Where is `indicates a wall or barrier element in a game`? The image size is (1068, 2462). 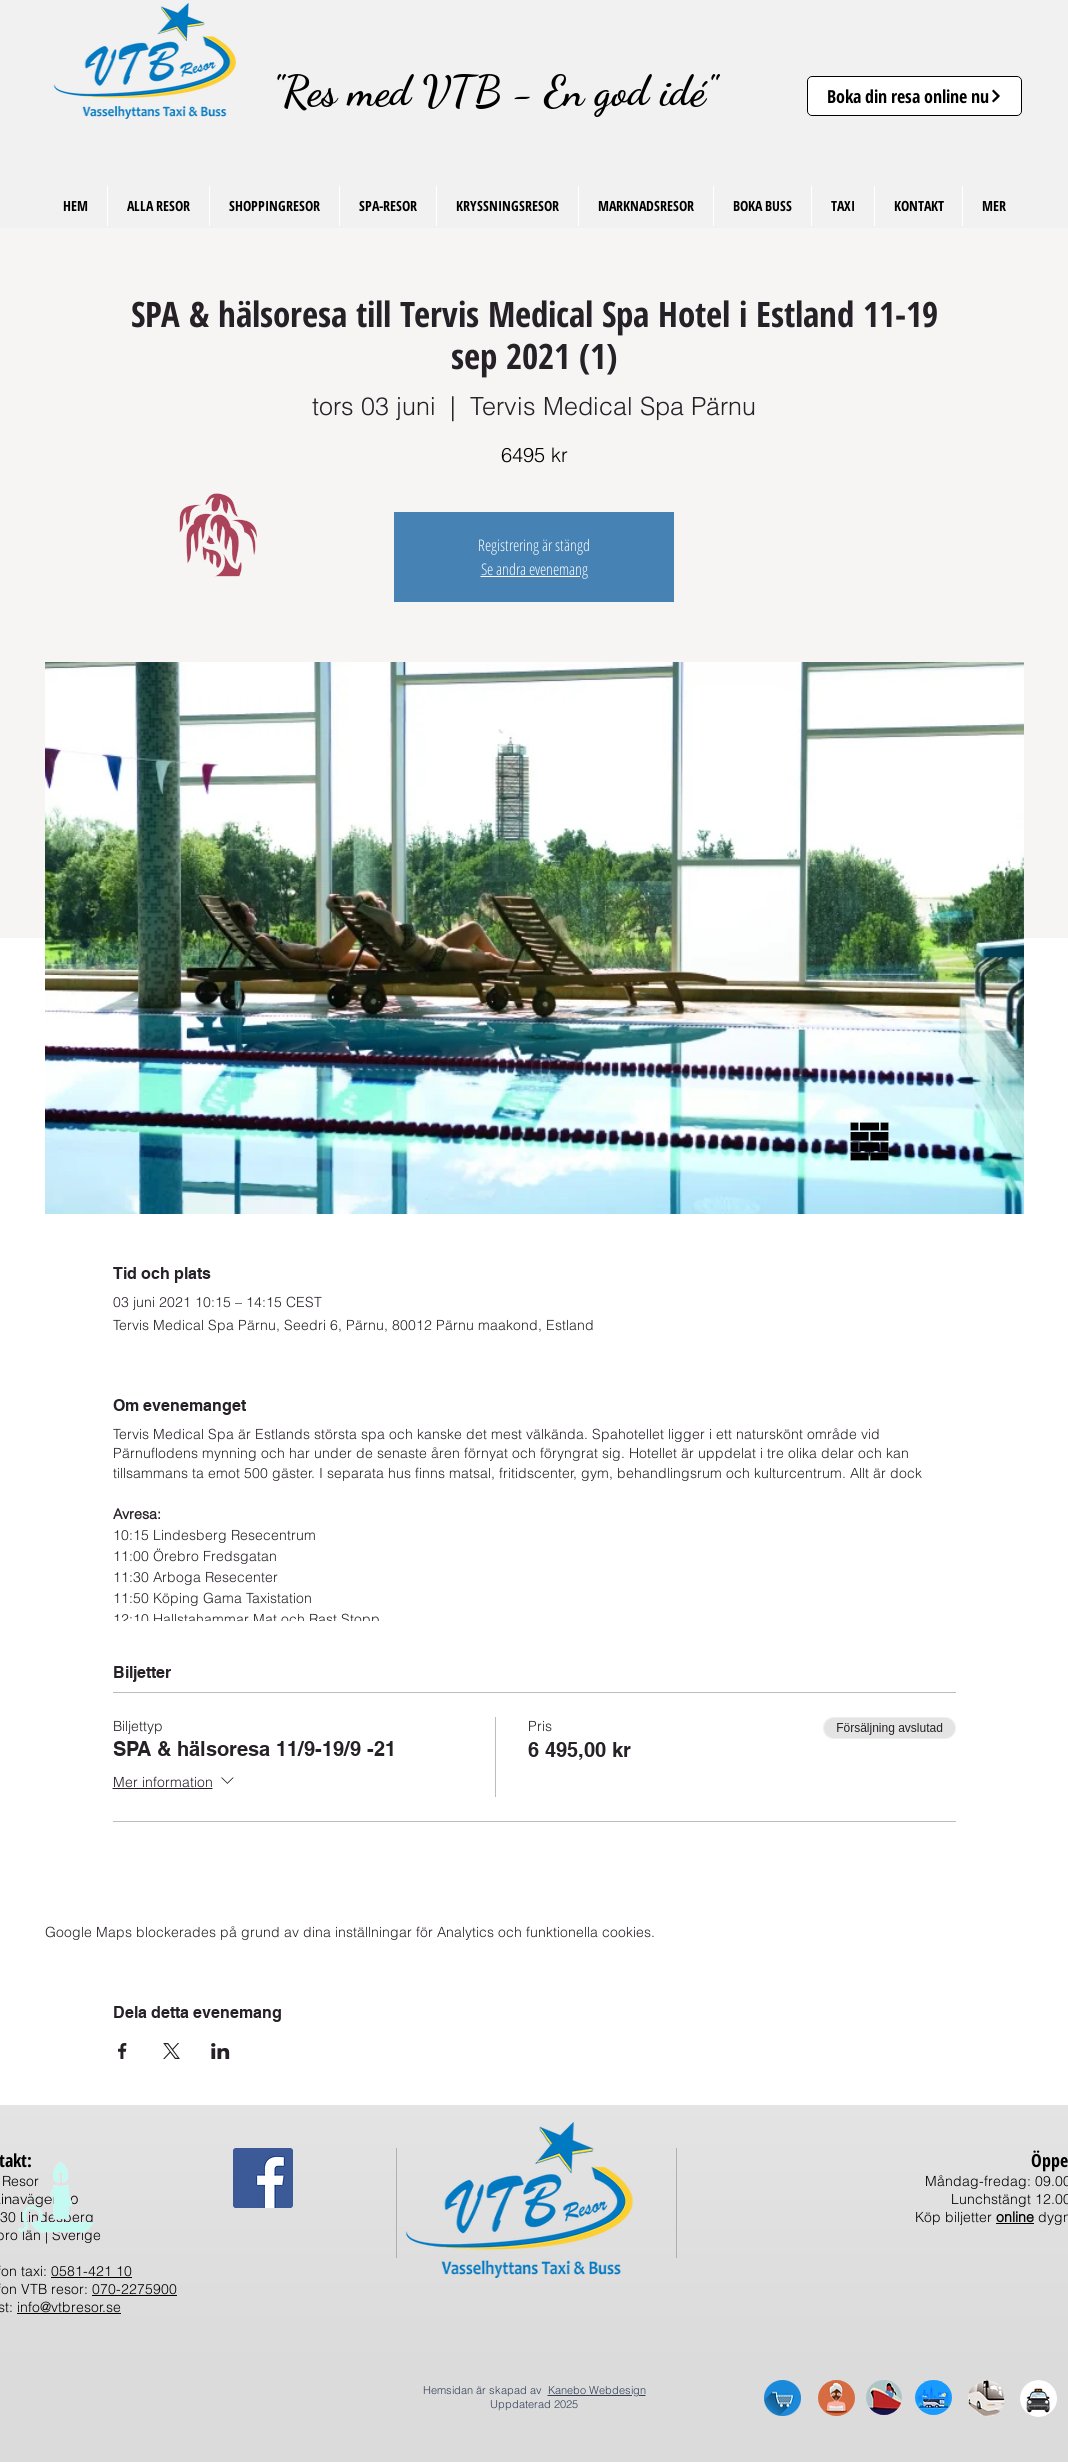
indicates a wall or barrier element in a game is located at coordinates (869, 1141).